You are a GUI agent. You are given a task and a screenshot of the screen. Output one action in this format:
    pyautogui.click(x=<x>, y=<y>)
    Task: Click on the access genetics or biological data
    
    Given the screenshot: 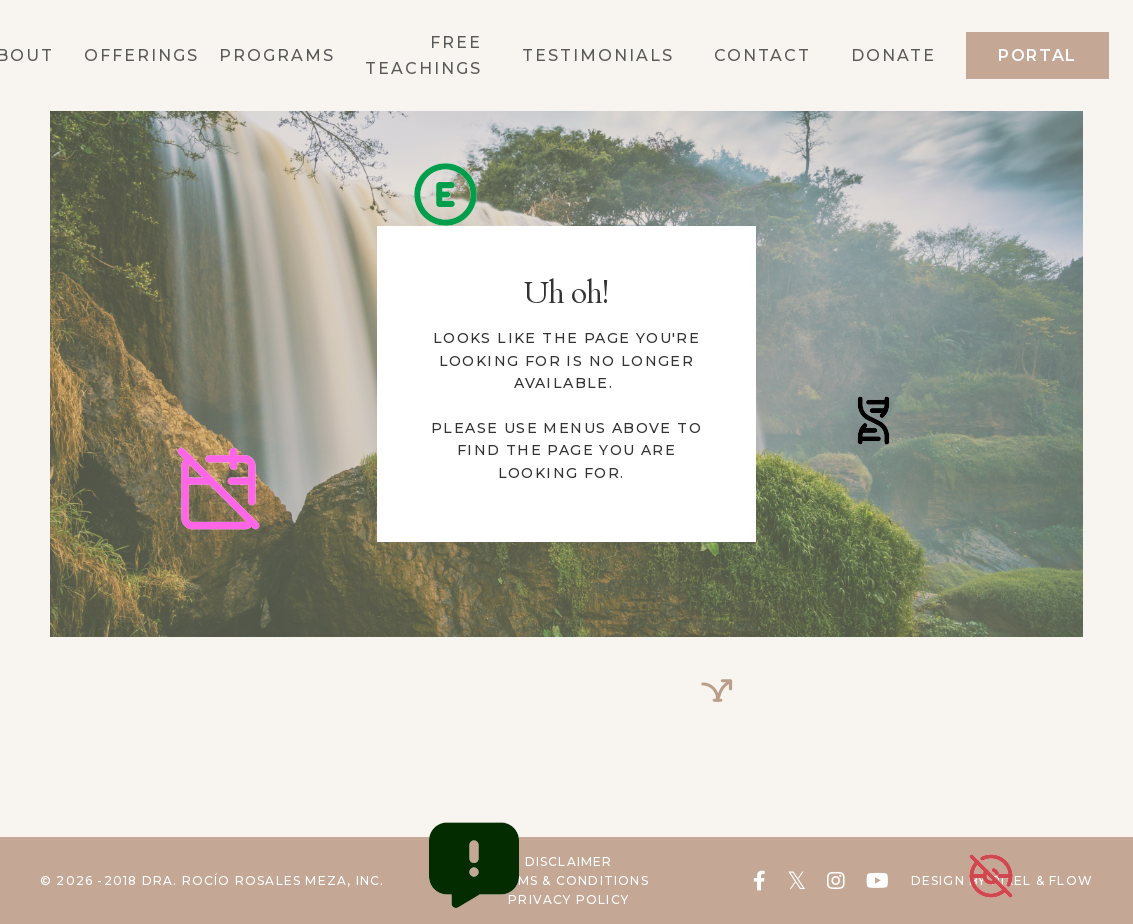 What is the action you would take?
    pyautogui.click(x=873, y=420)
    